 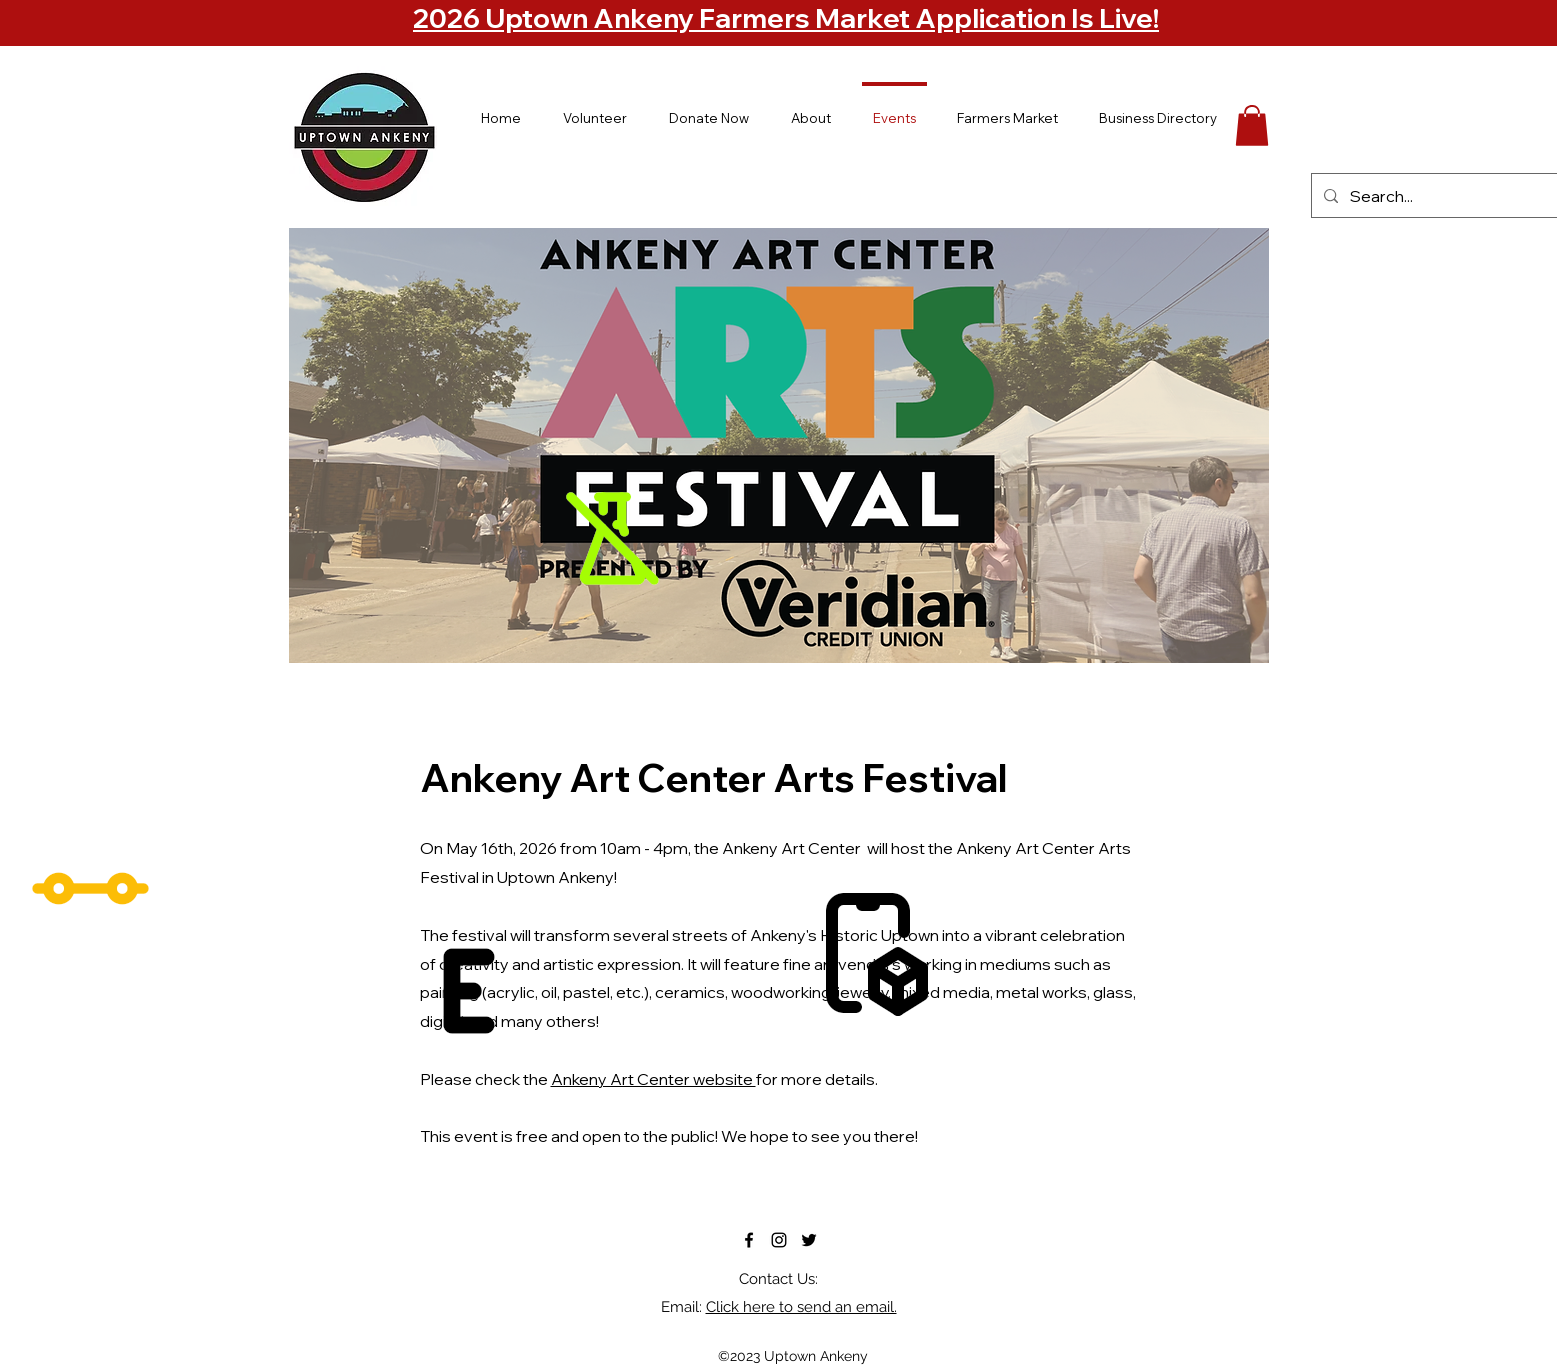 I want to click on disable experimental features, so click(x=612, y=538).